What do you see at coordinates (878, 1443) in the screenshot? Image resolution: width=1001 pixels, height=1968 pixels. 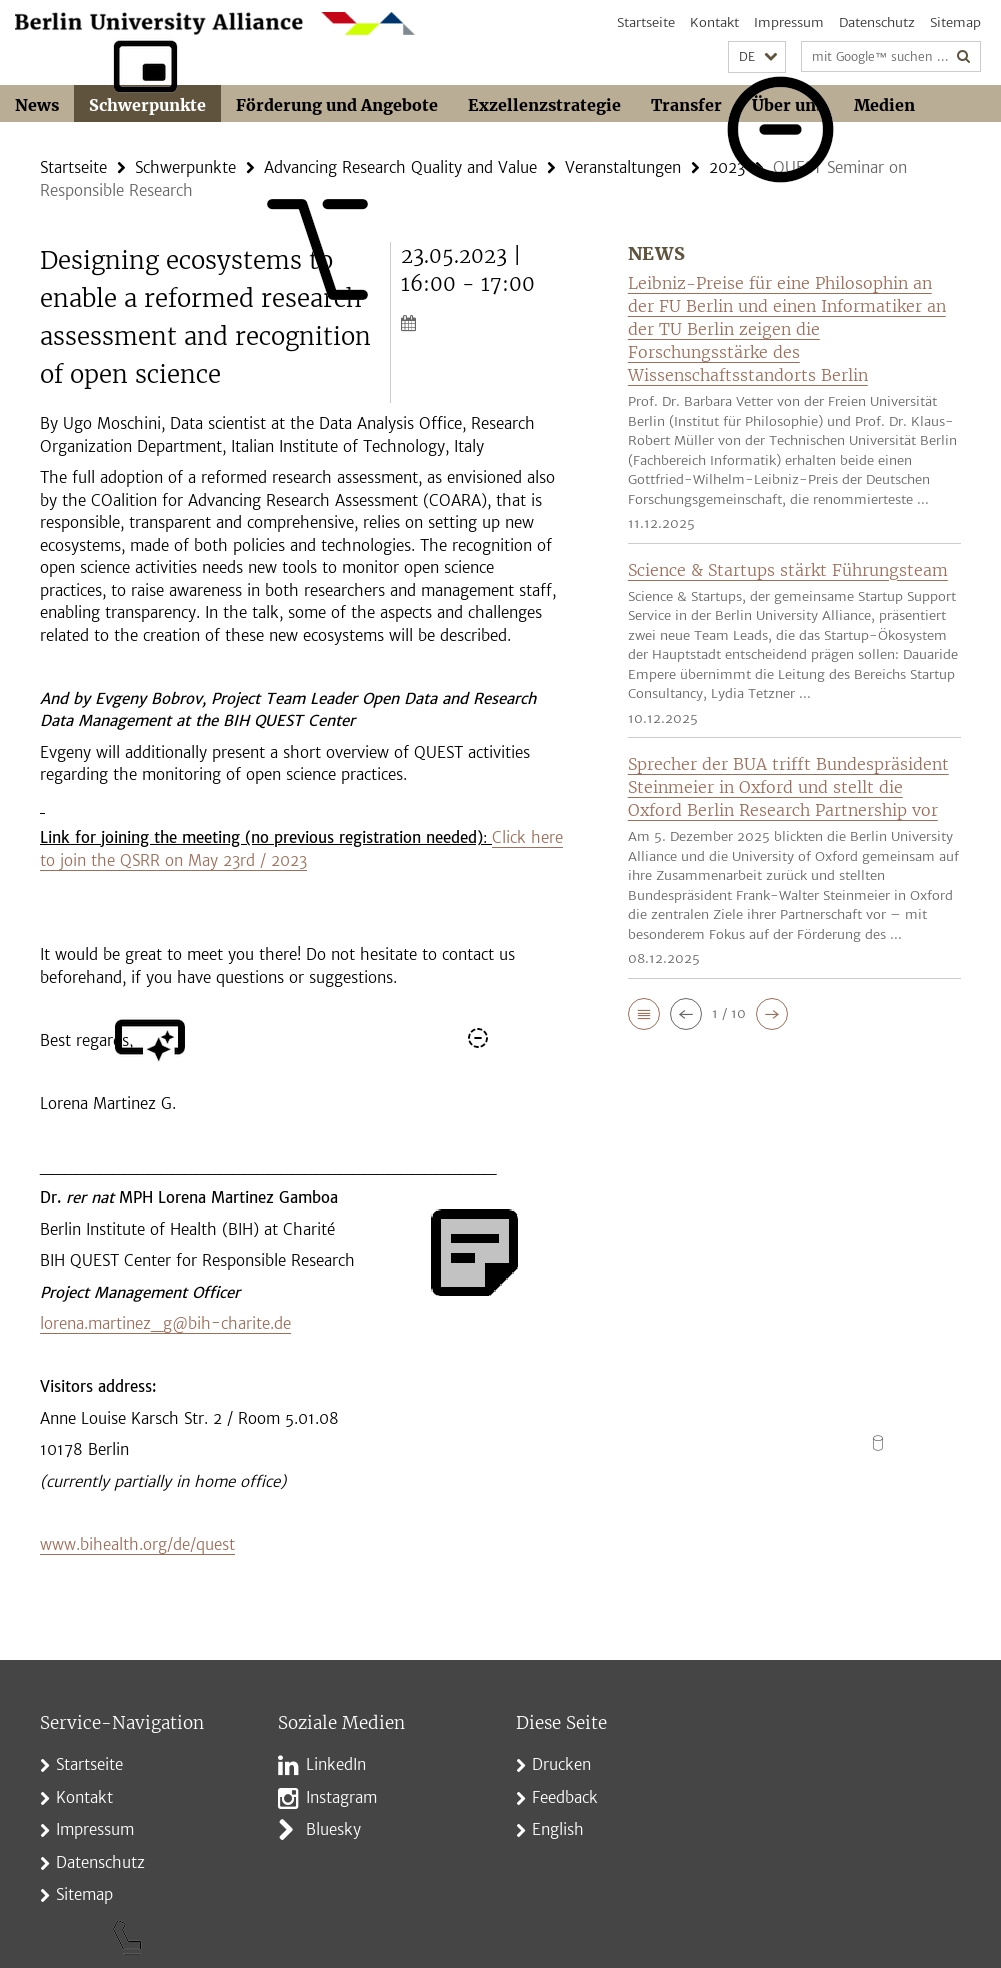 I see `represents a database or data storage` at bounding box center [878, 1443].